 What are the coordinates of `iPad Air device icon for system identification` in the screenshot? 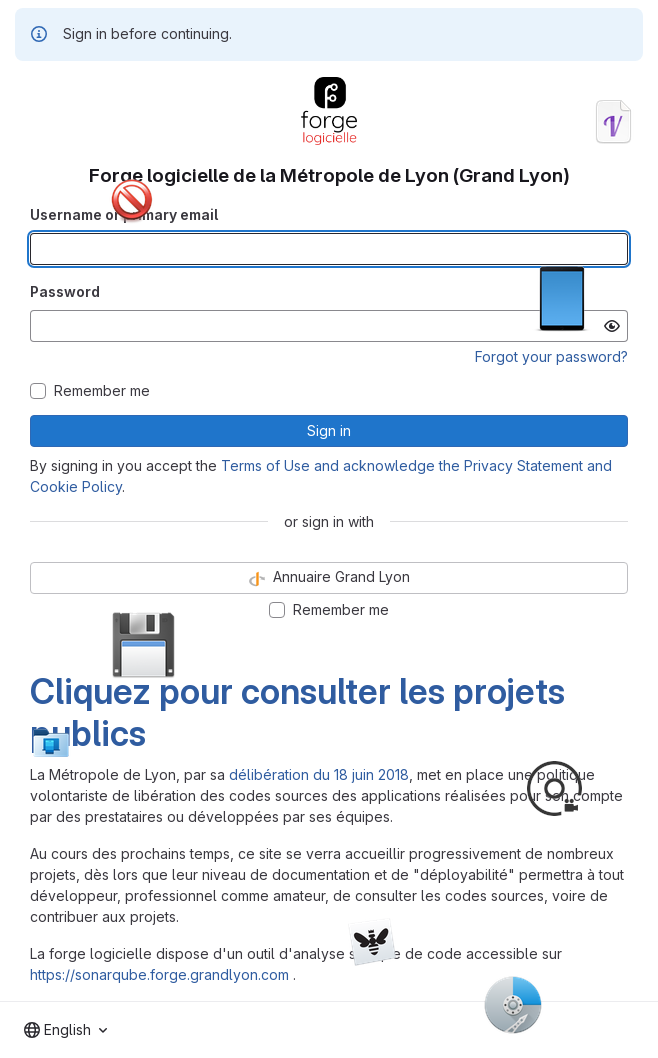 It's located at (562, 299).